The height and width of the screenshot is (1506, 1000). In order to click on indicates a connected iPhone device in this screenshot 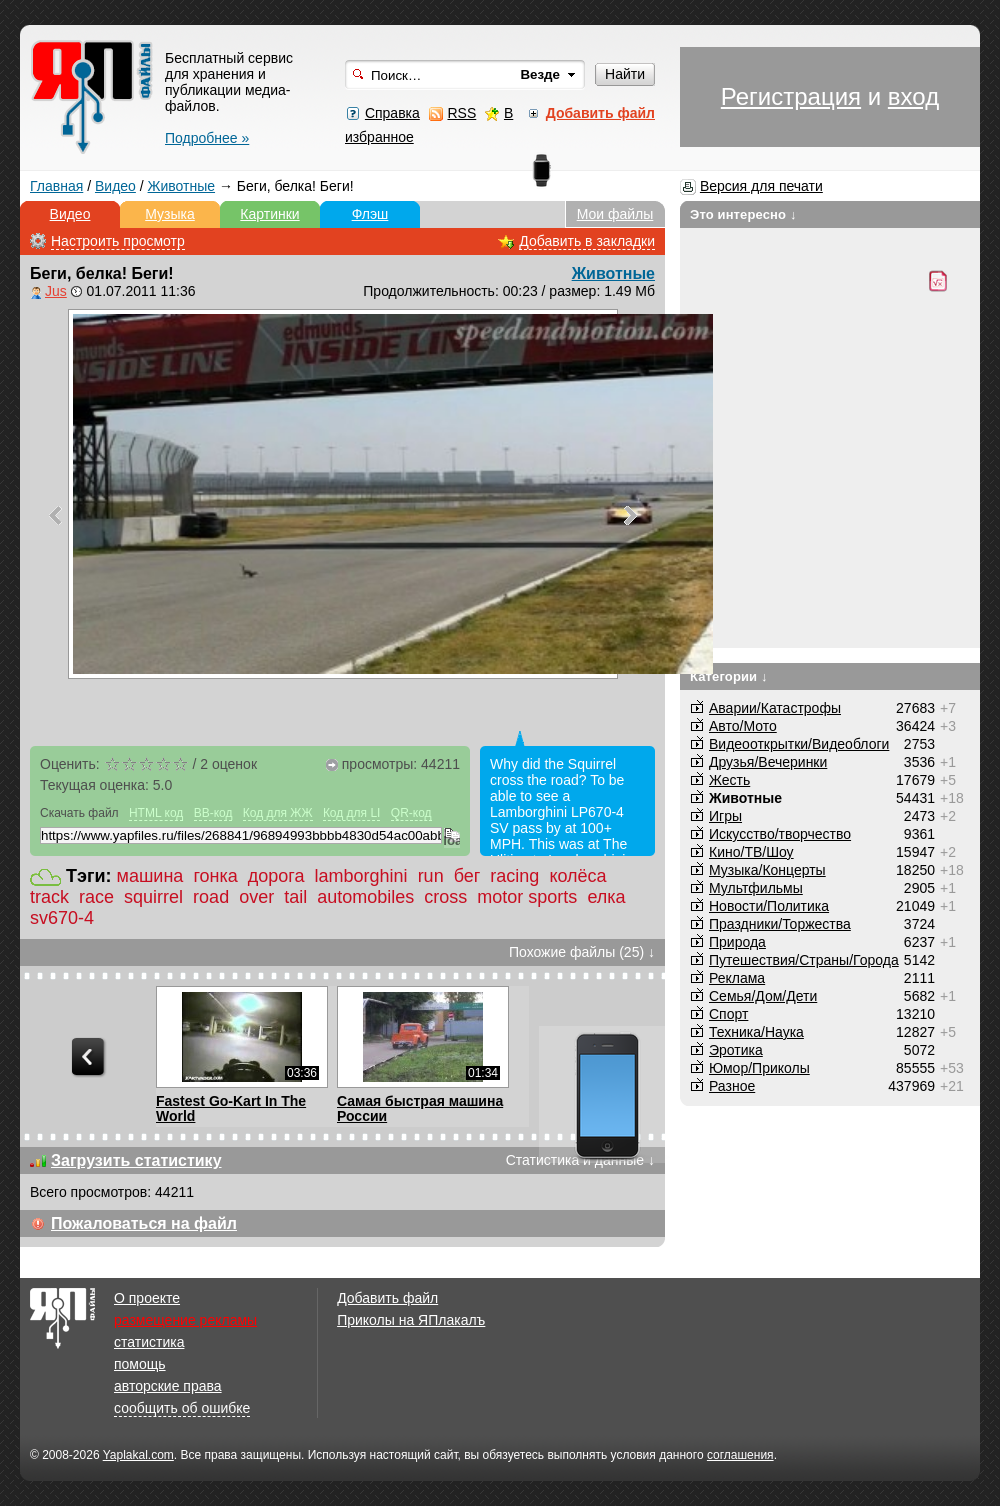, I will do `click(607, 1094)`.